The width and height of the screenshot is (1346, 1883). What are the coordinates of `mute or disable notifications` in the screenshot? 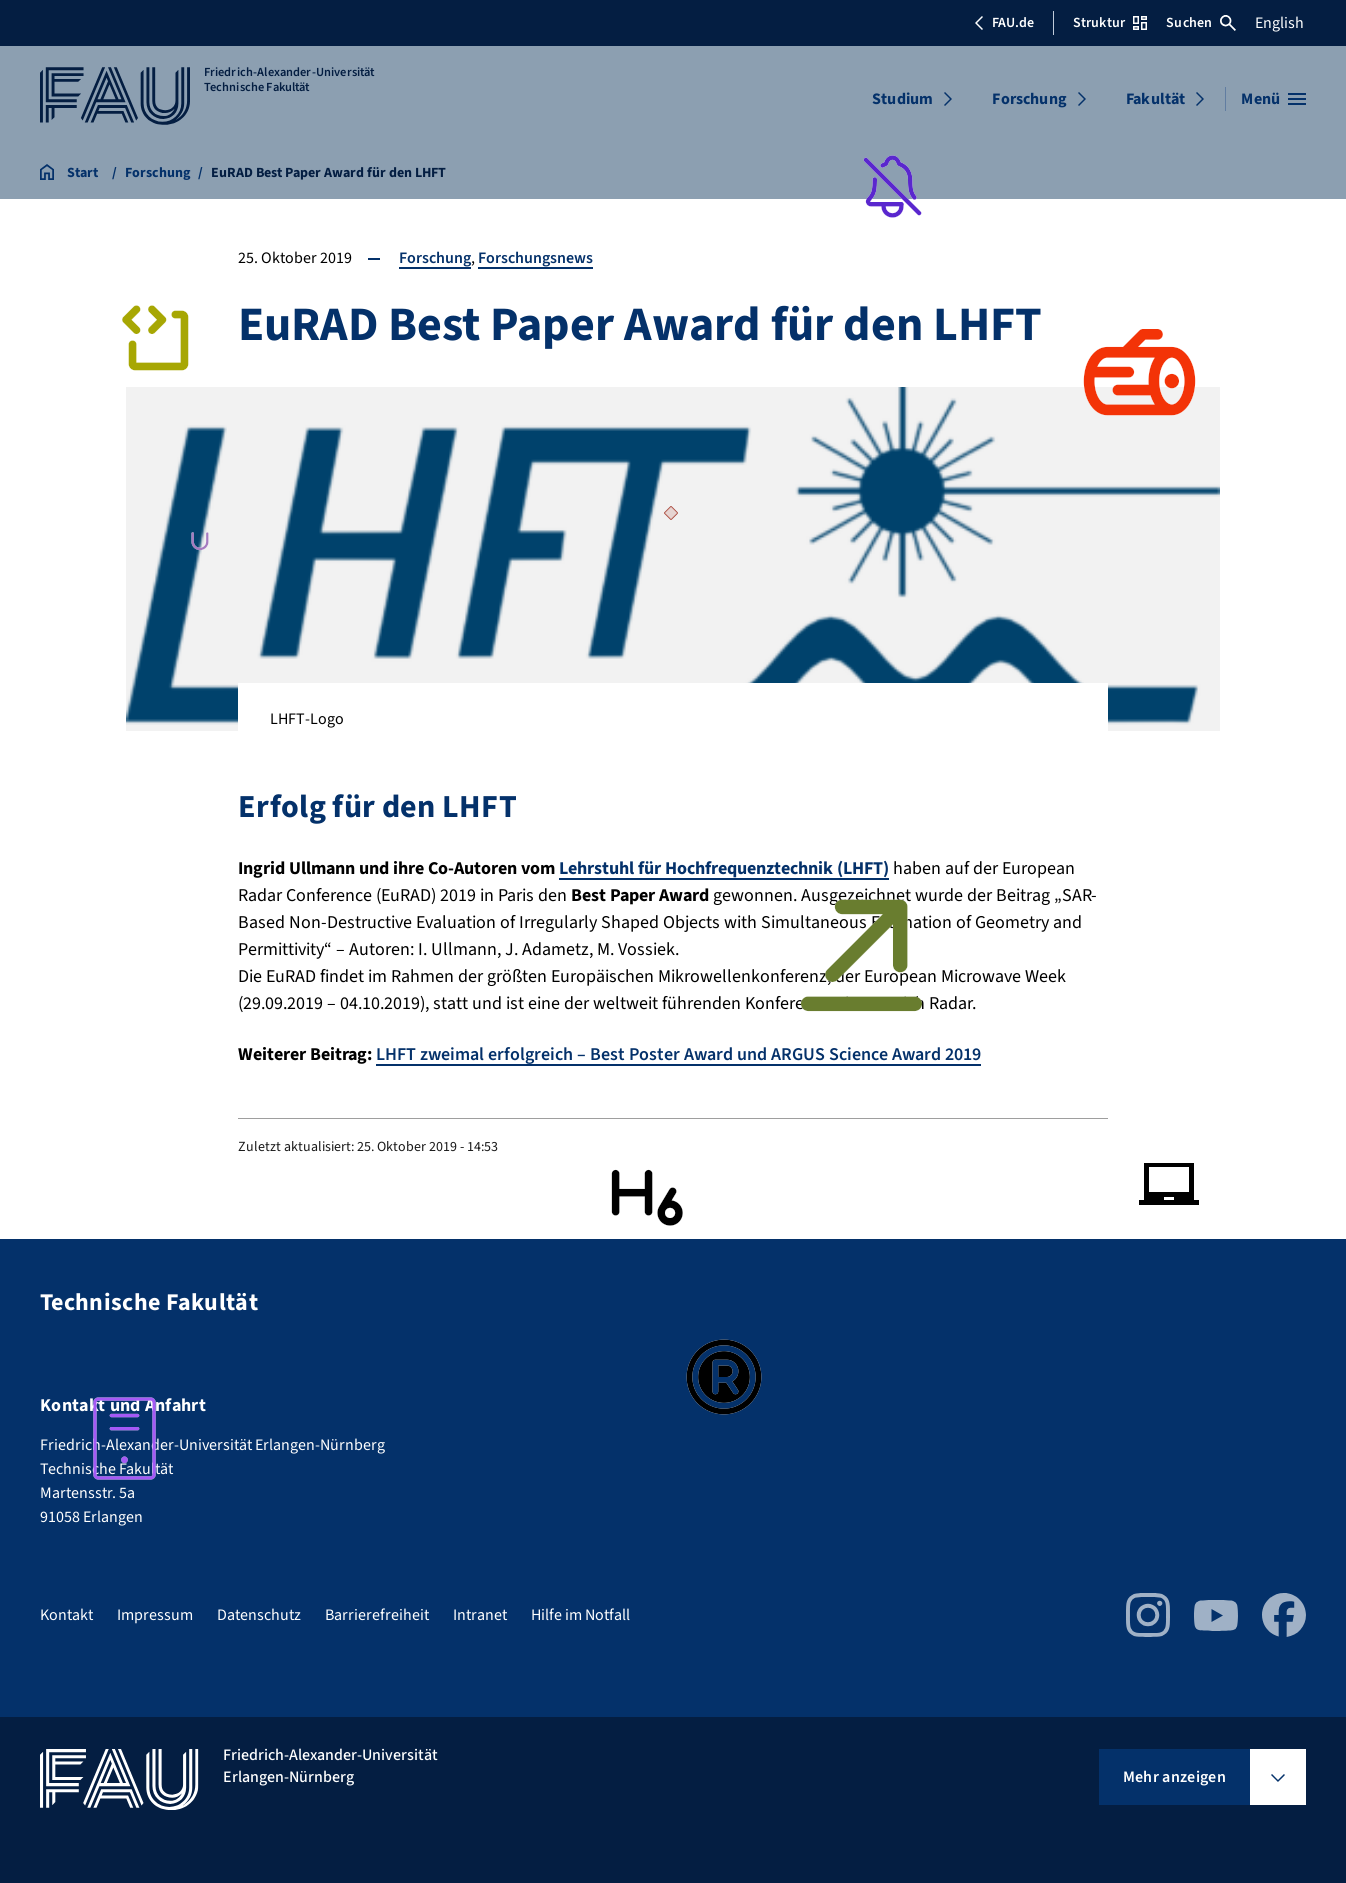 It's located at (892, 186).